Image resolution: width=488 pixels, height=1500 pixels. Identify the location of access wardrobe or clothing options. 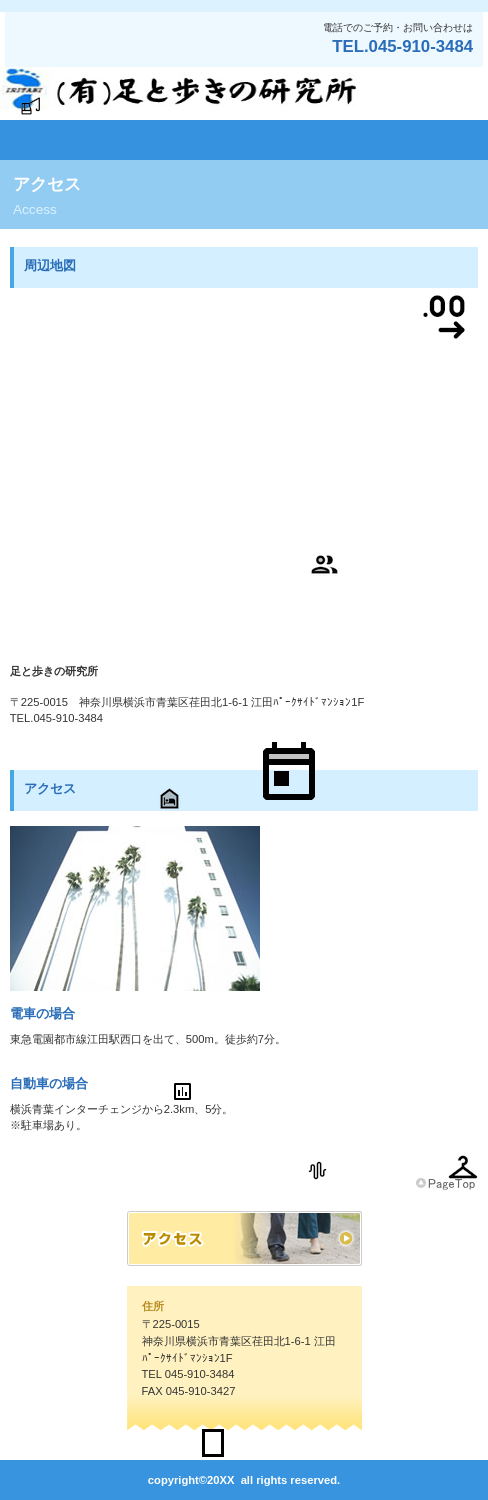
(463, 1167).